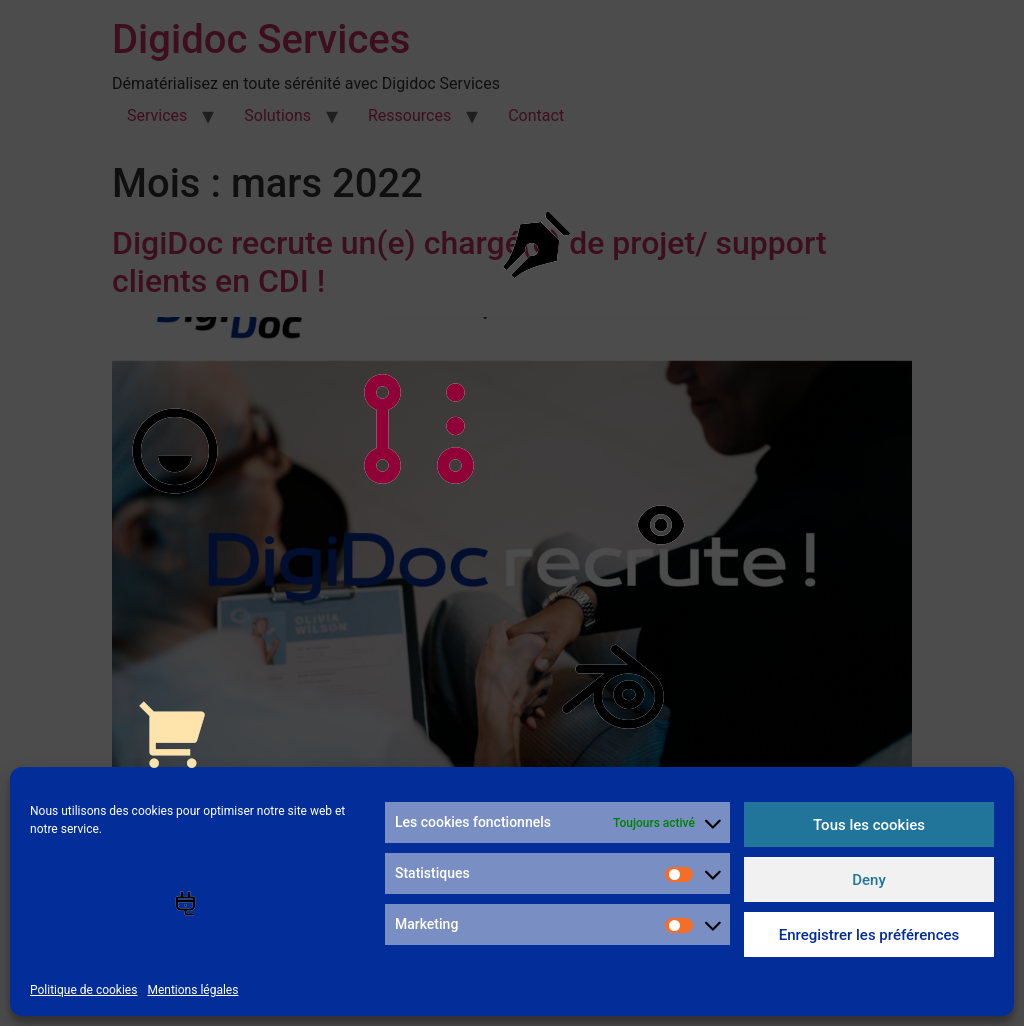 This screenshot has width=1024, height=1026. I want to click on open Blender 3D modeling software, so click(613, 689).